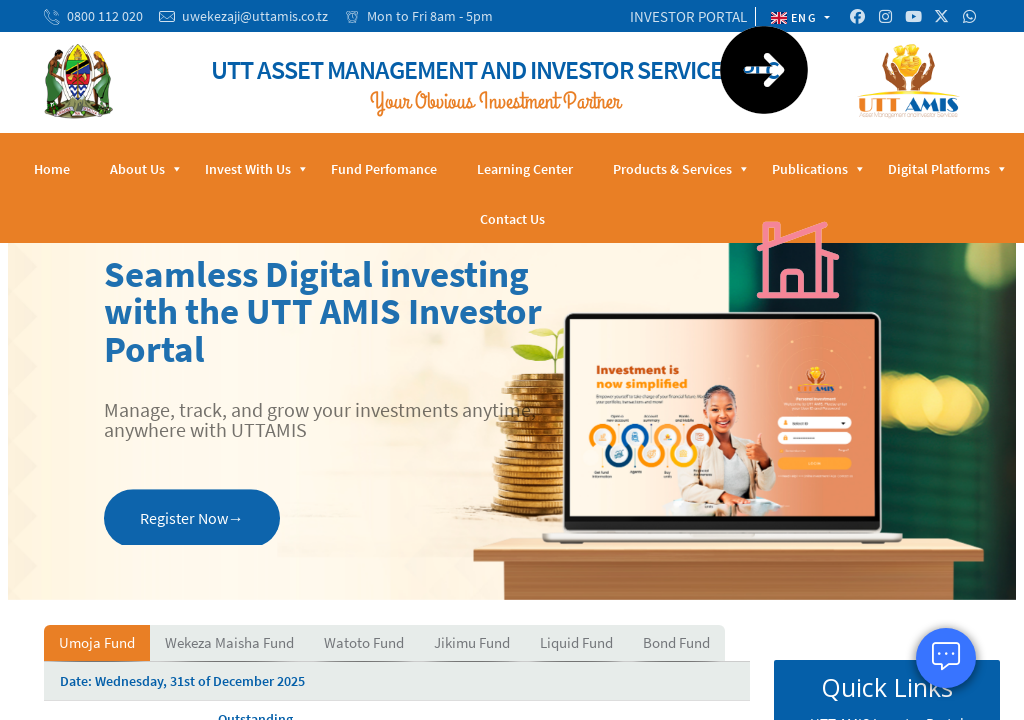 The height and width of the screenshot is (720, 1024). Describe the element at coordinates (764, 70) in the screenshot. I see `proceed to the next step` at that location.